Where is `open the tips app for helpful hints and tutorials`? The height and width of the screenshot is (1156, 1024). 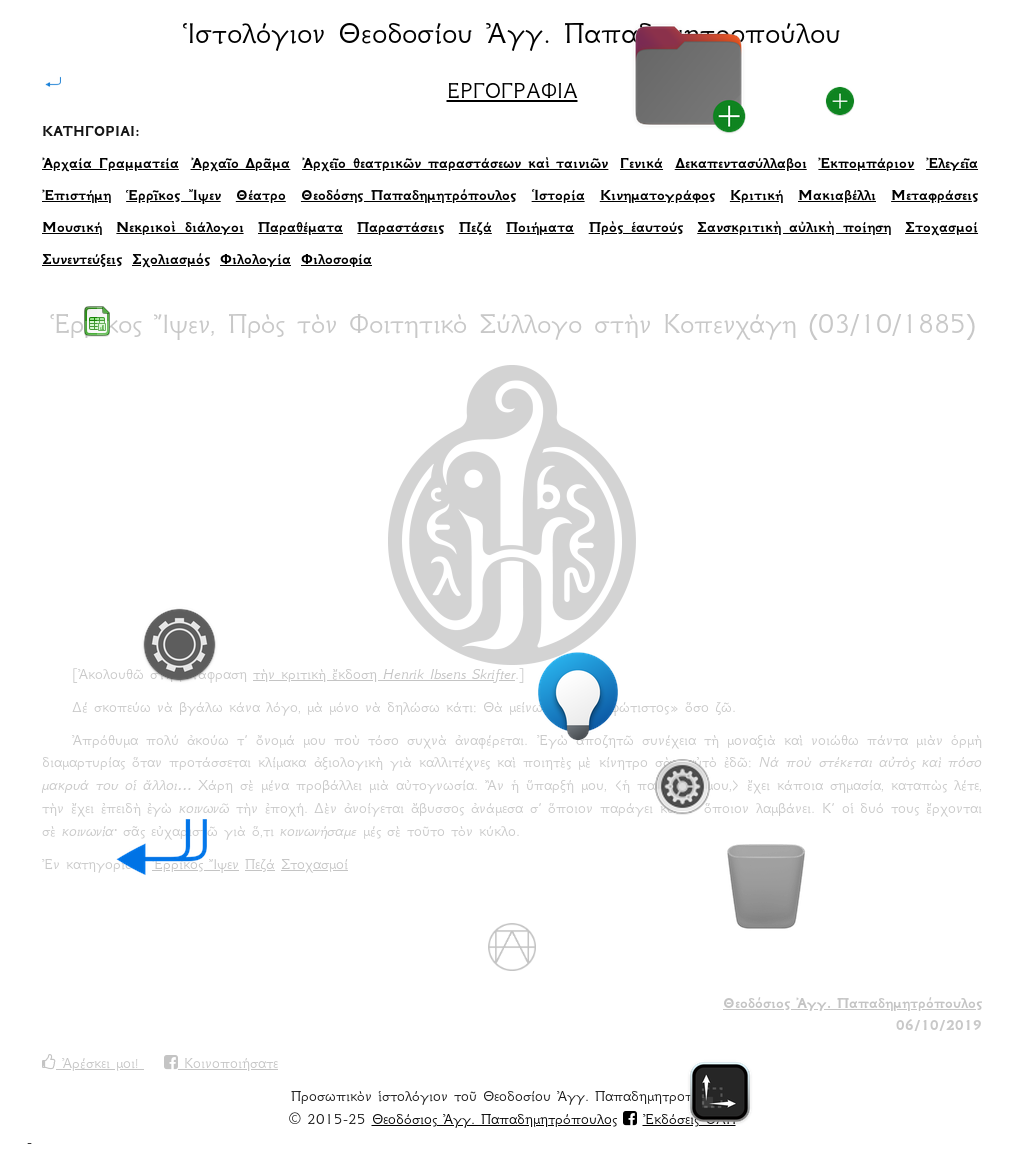 open the tips app for helpful hints and tutorials is located at coordinates (578, 696).